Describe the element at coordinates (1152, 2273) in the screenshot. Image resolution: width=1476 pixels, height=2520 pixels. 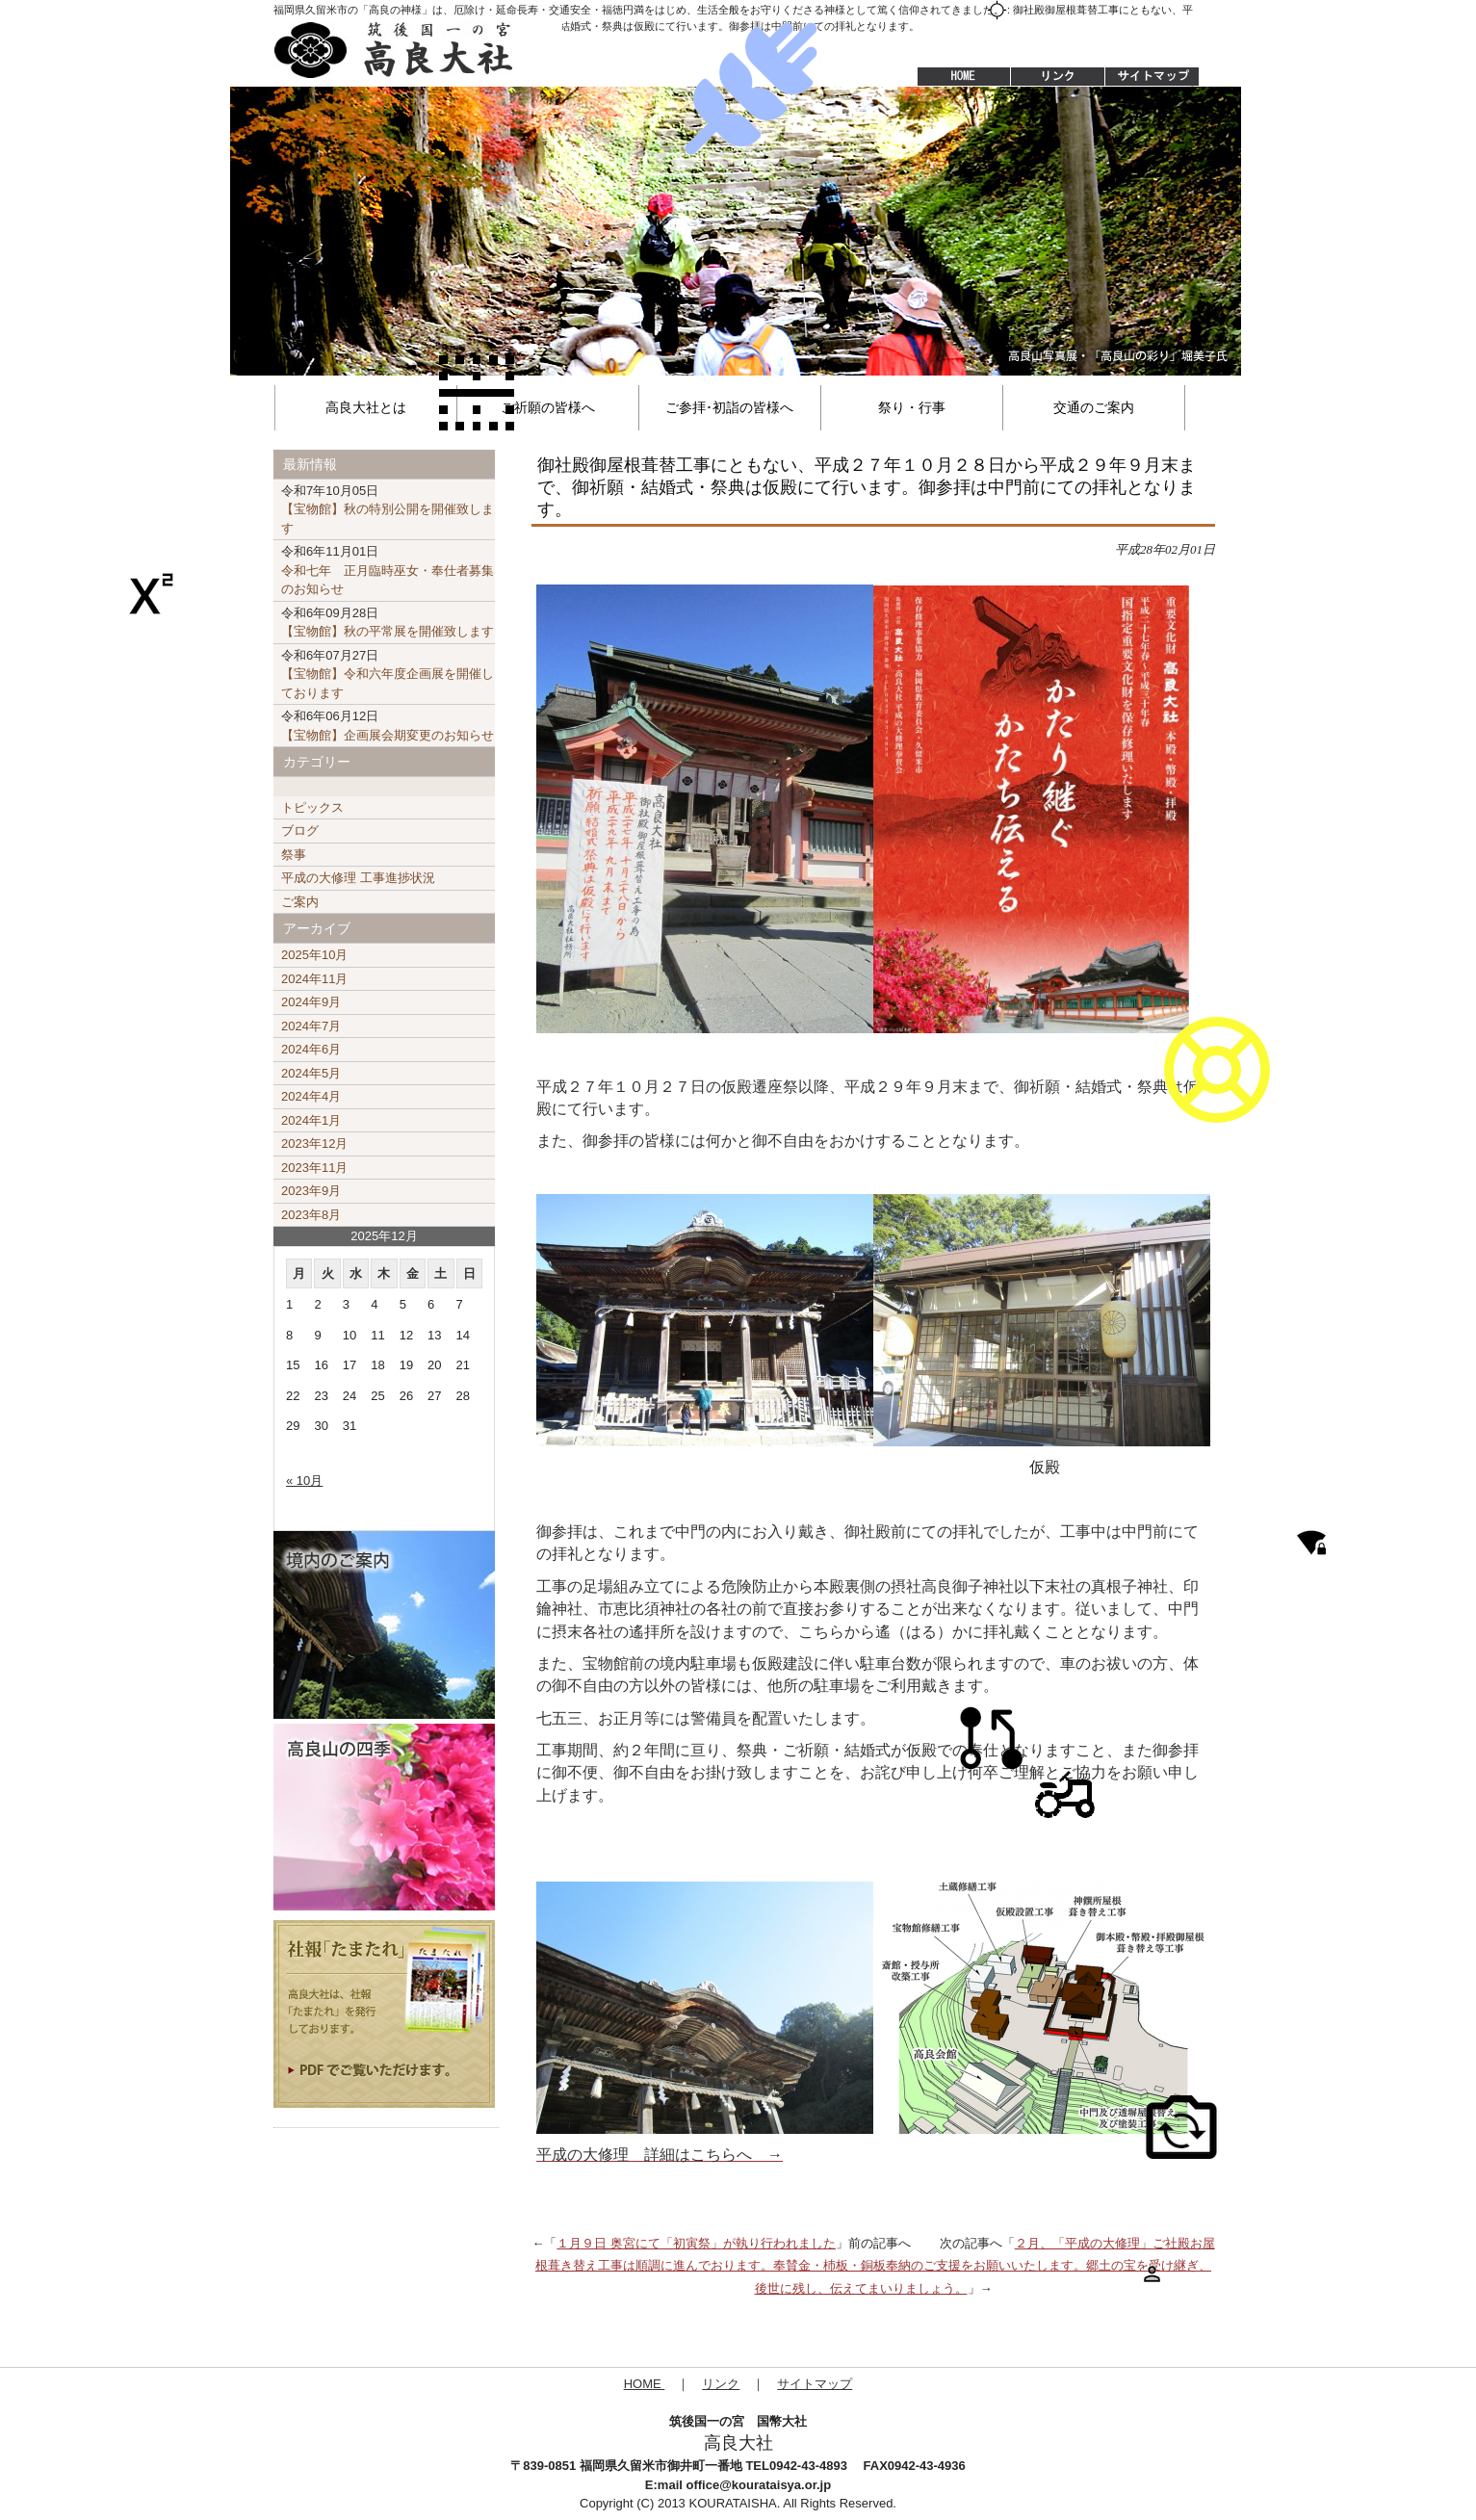
I see `view your profile` at that location.